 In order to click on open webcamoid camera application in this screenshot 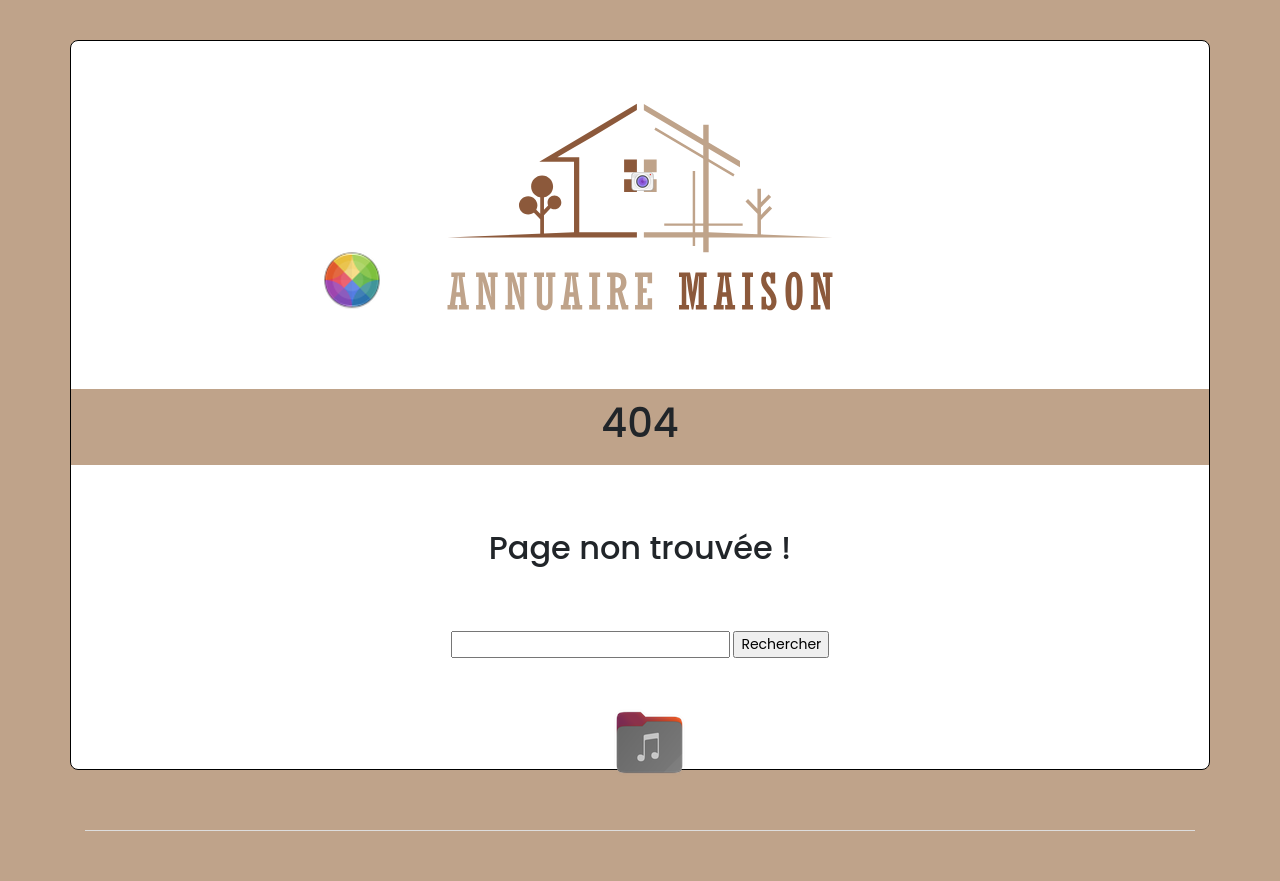, I will do `click(642, 181)`.